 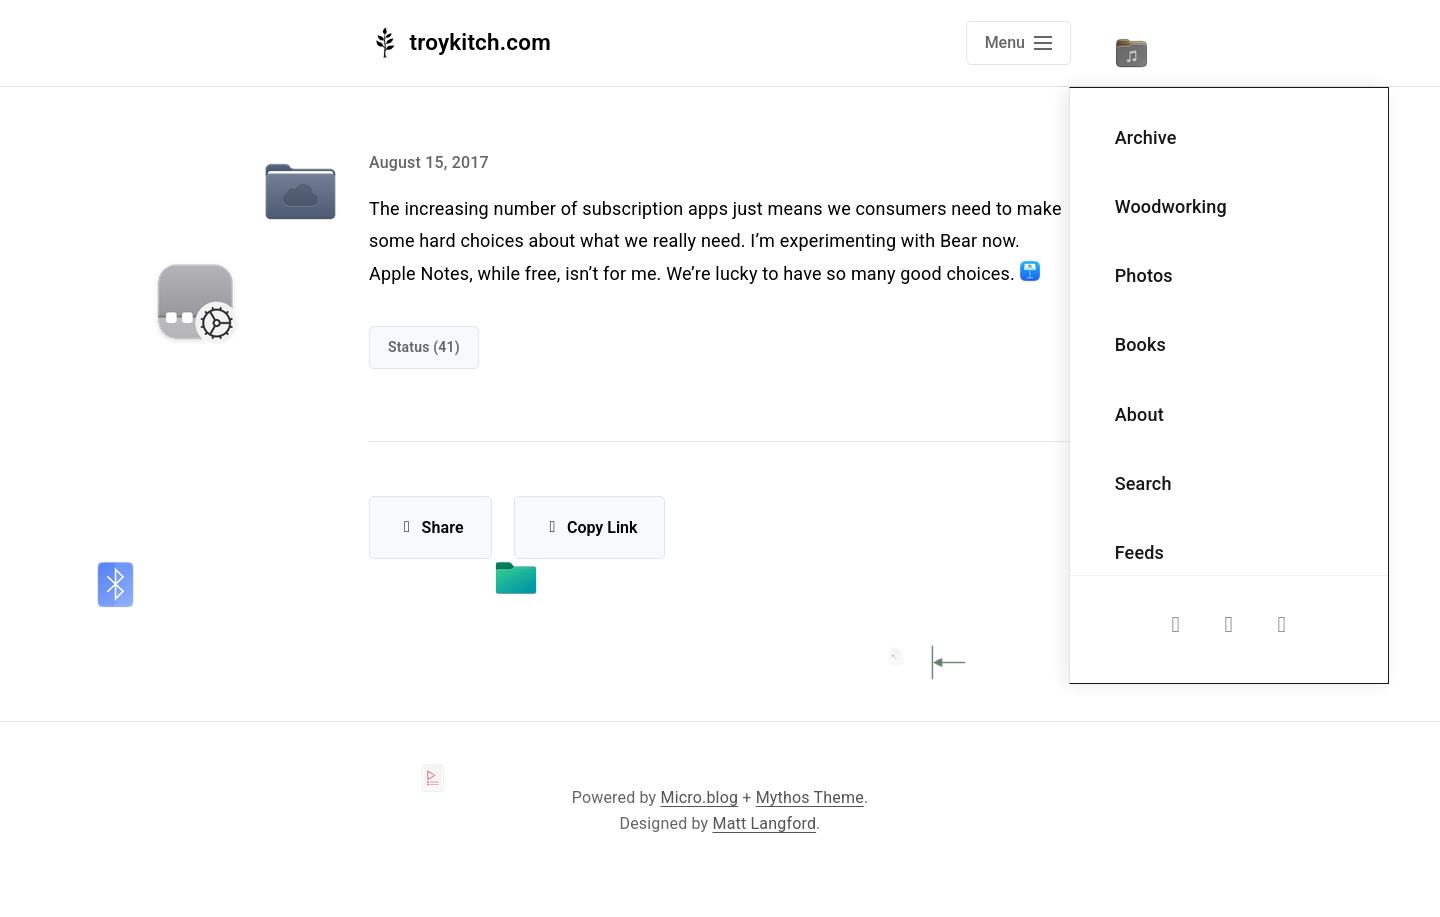 What do you see at coordinates (115, 584) in the screenshot?
I see `indicates bluetooth is currently enabled and active` at bounding box center [115, 584].